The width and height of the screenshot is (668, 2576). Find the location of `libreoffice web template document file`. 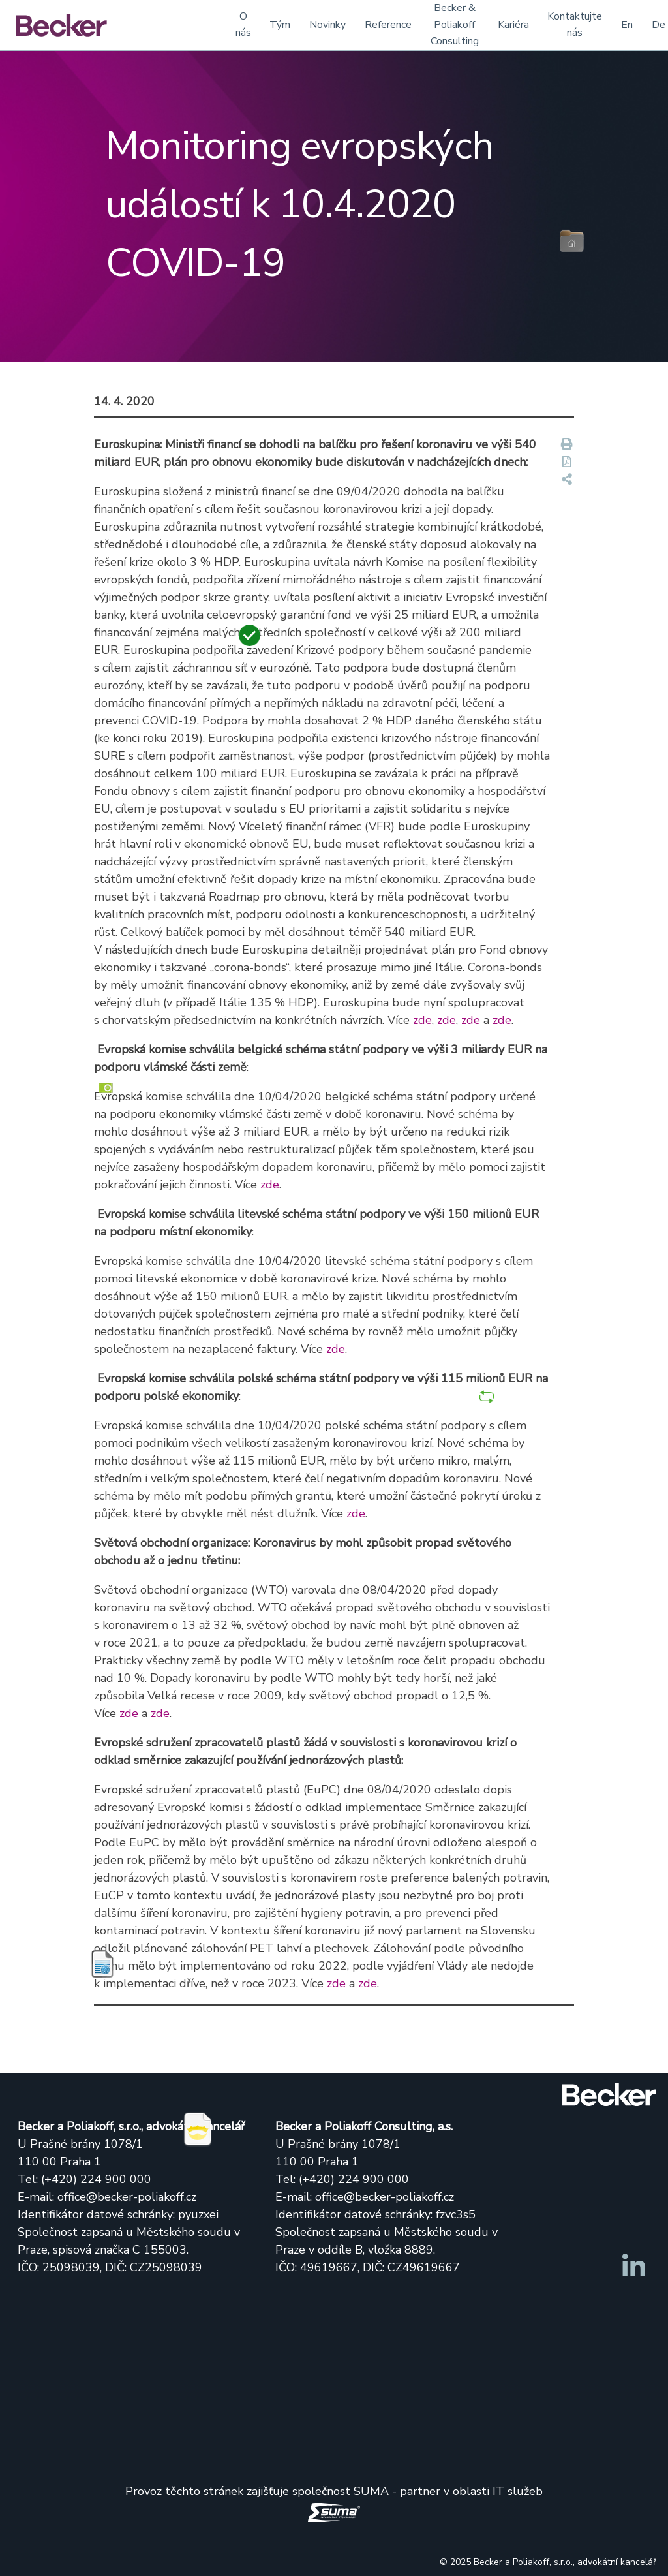

libreoffice web template document file is located at coordinates (102, 1964).